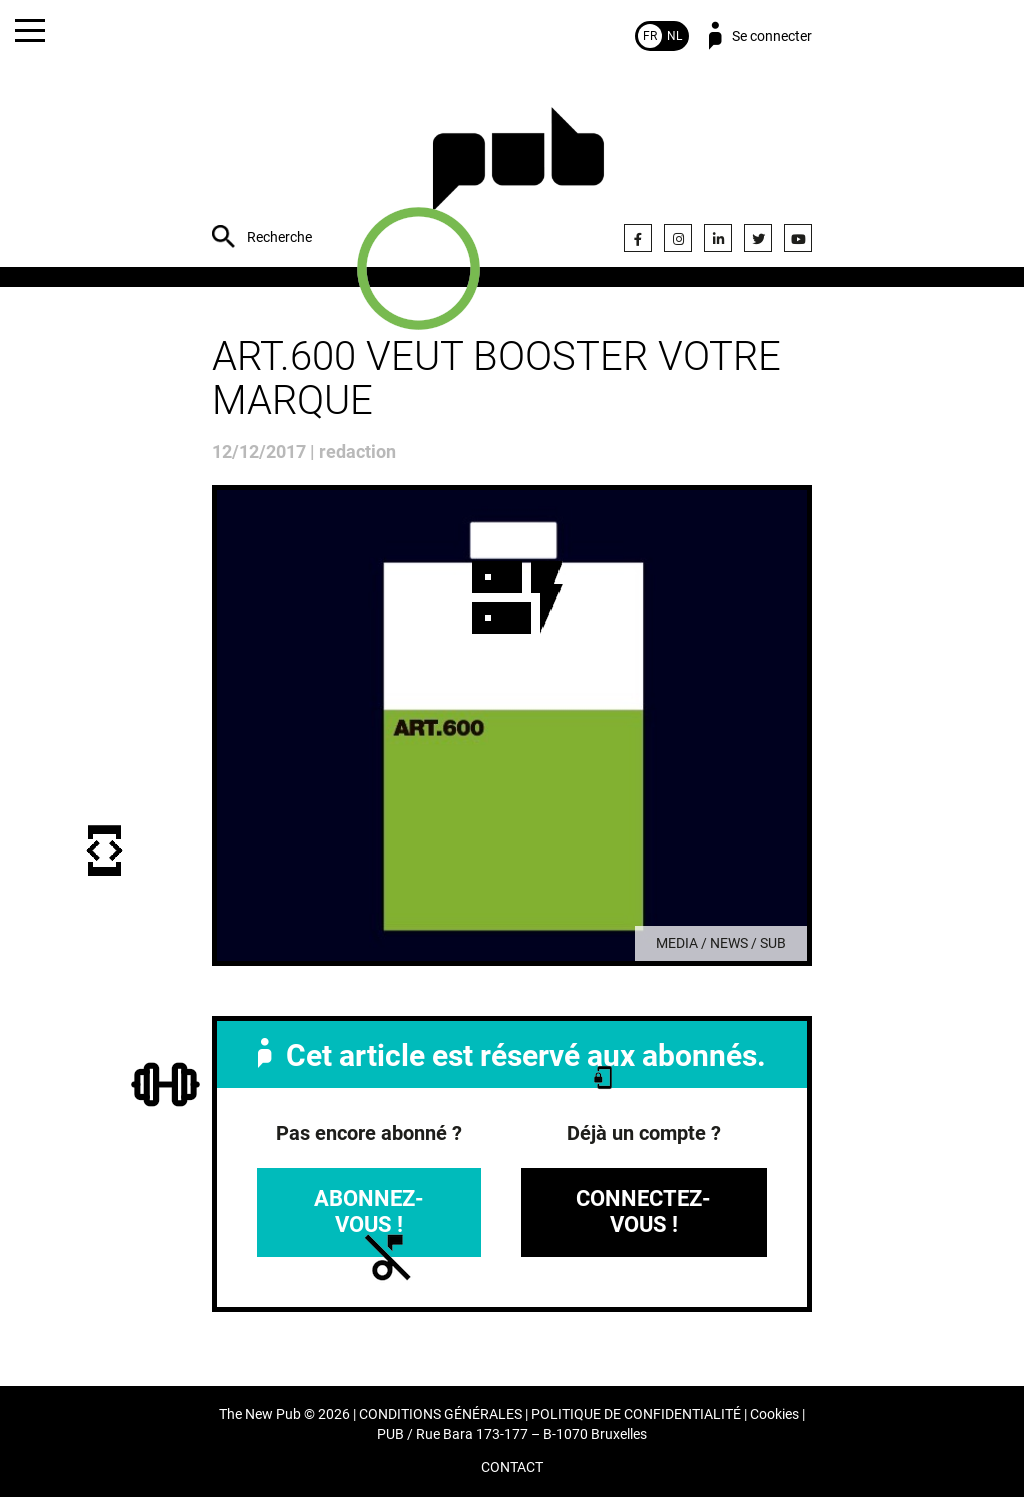 The height and width of the screenshot is (1497, 1024). Describe the element at coordinates (517, 597) in the screenshot. I see `access dynamic form builder` at that location.